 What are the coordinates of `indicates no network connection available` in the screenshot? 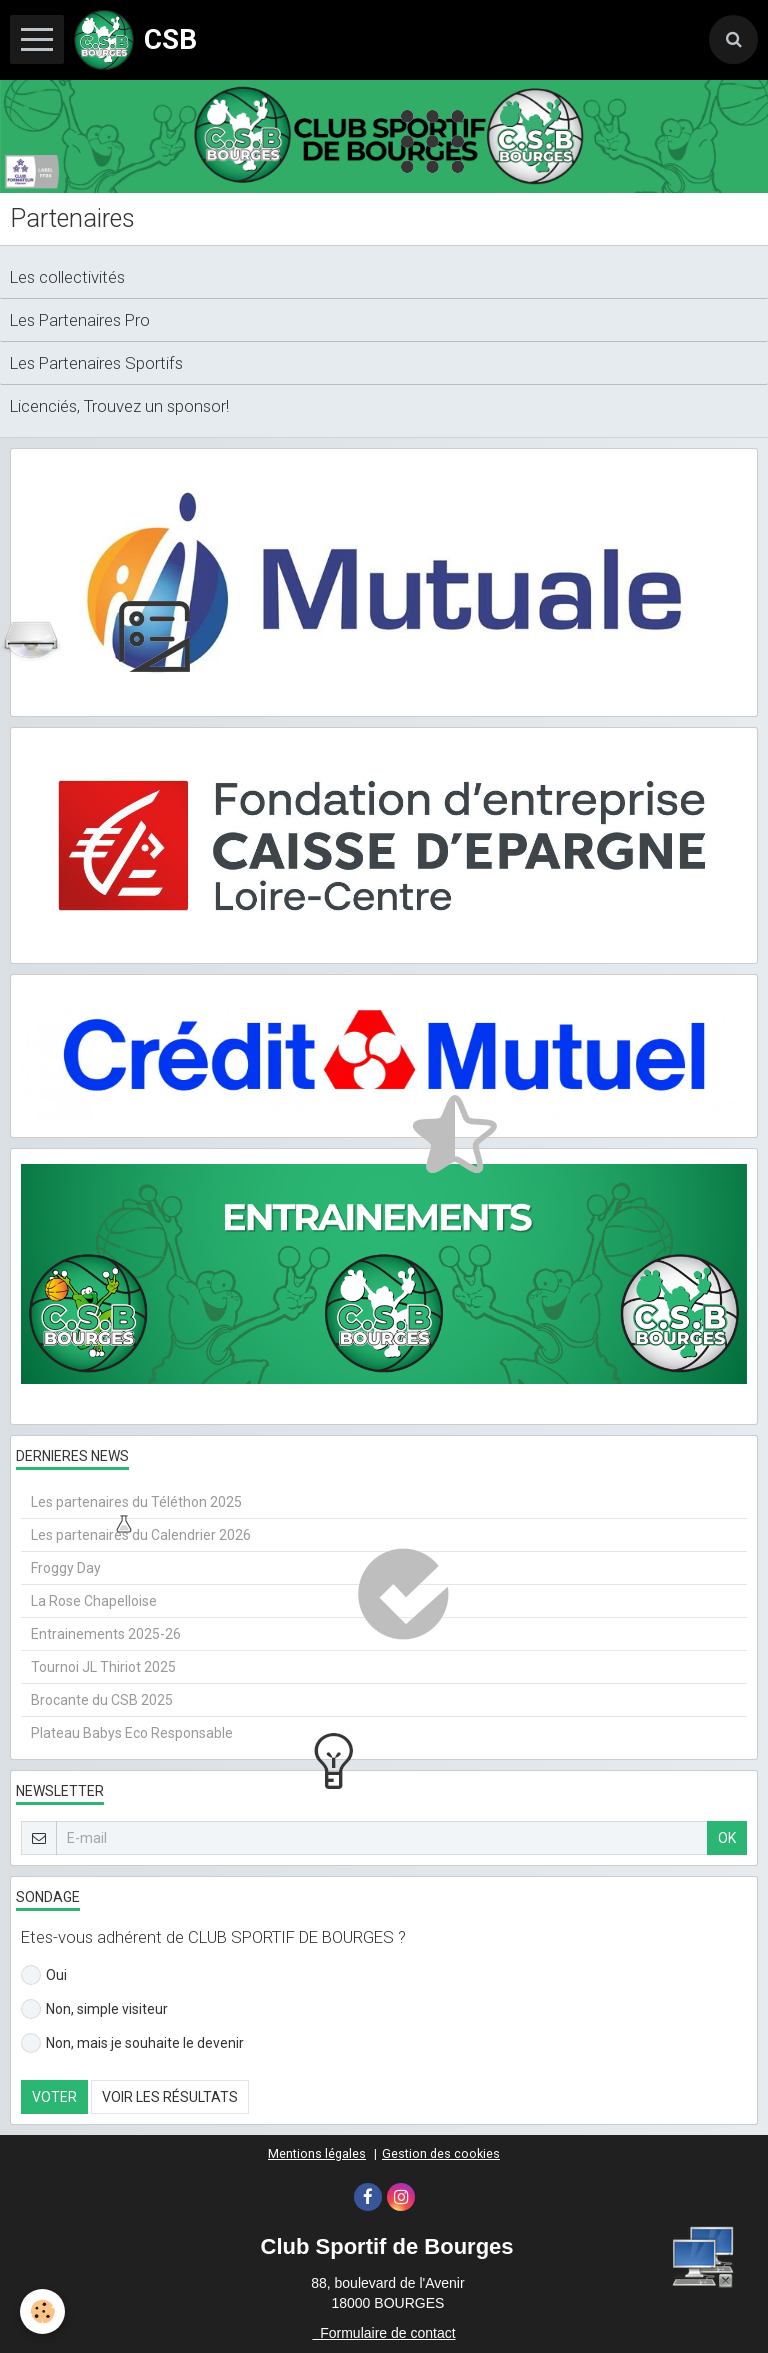 It's located at (702, 2256).